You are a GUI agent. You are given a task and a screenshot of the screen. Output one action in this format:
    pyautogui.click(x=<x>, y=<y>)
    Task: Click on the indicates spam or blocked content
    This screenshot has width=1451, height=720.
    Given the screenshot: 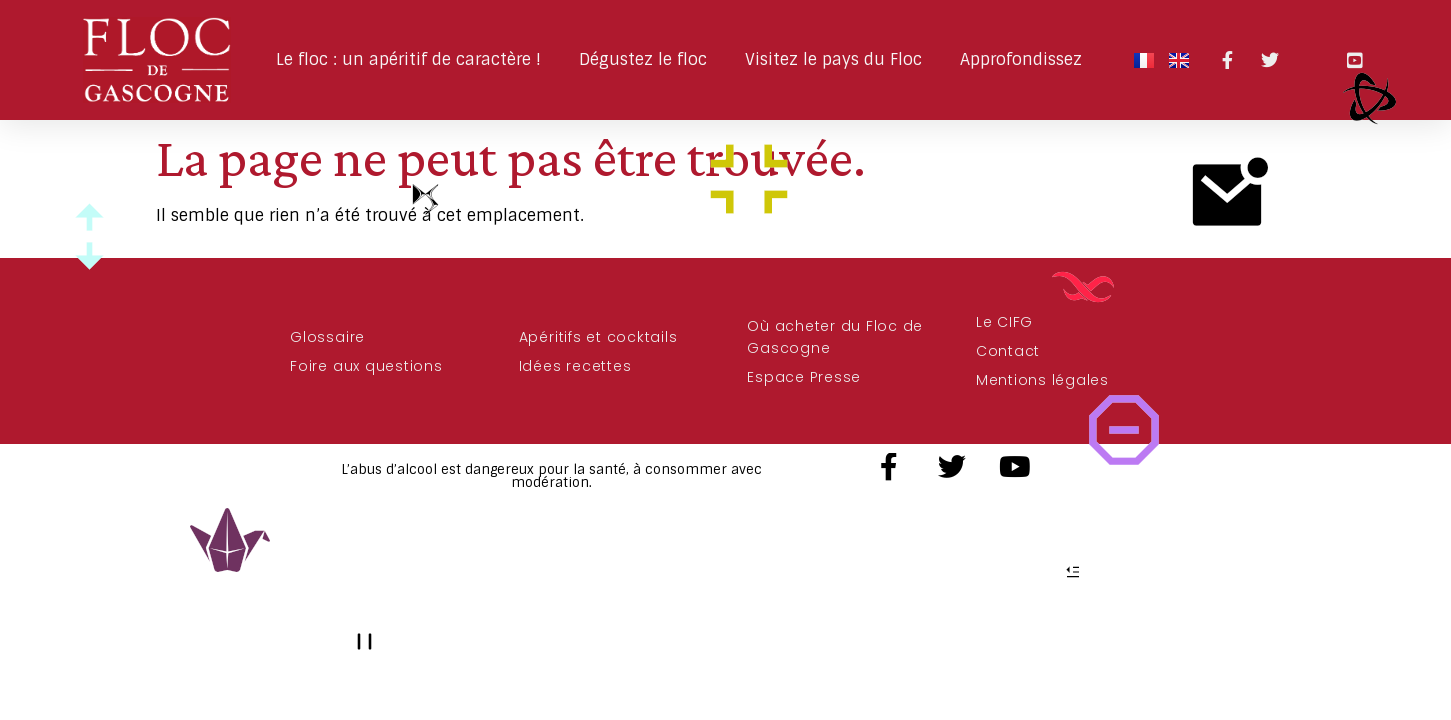 What is the action you would take?
    pyautogui.click(x=1124, y=430)
    